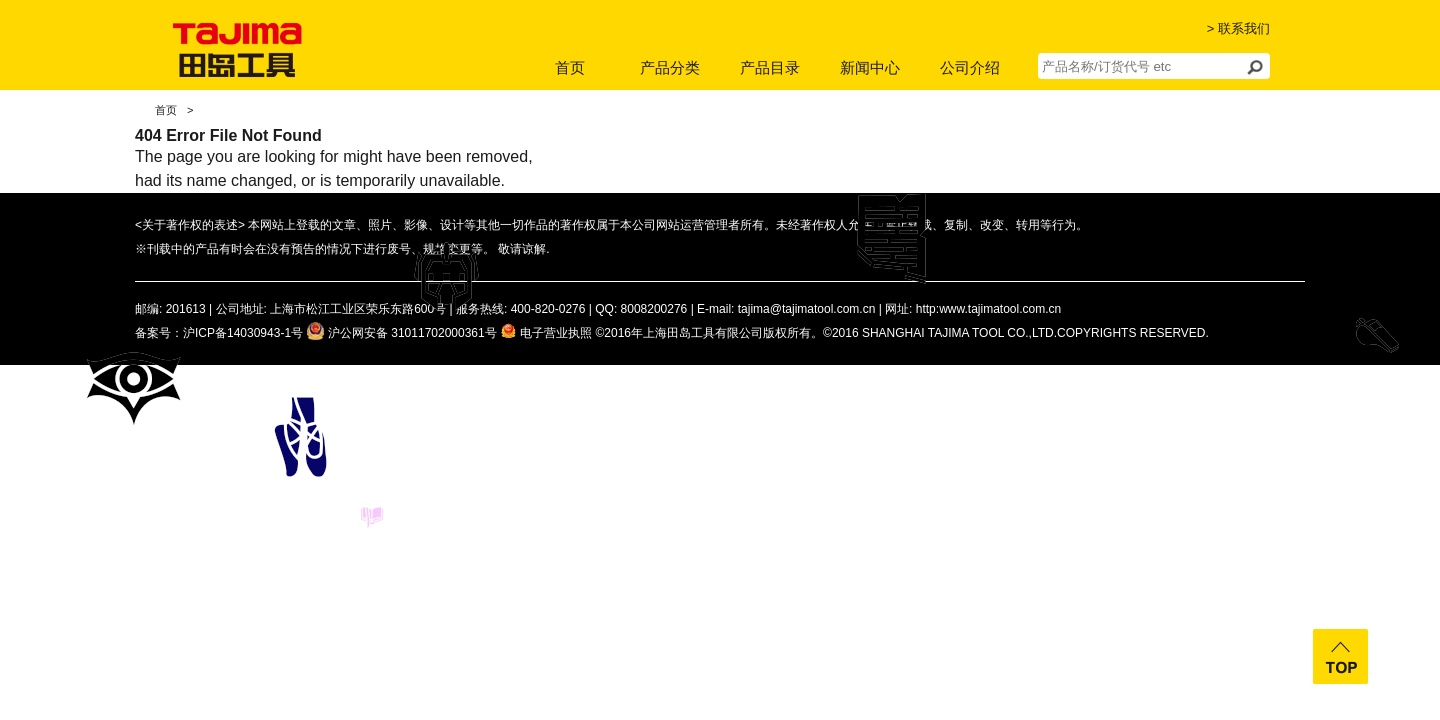 The width and height of the screenshot is (1440, 720). I want to click on access notes or written records, so click(890, 238).